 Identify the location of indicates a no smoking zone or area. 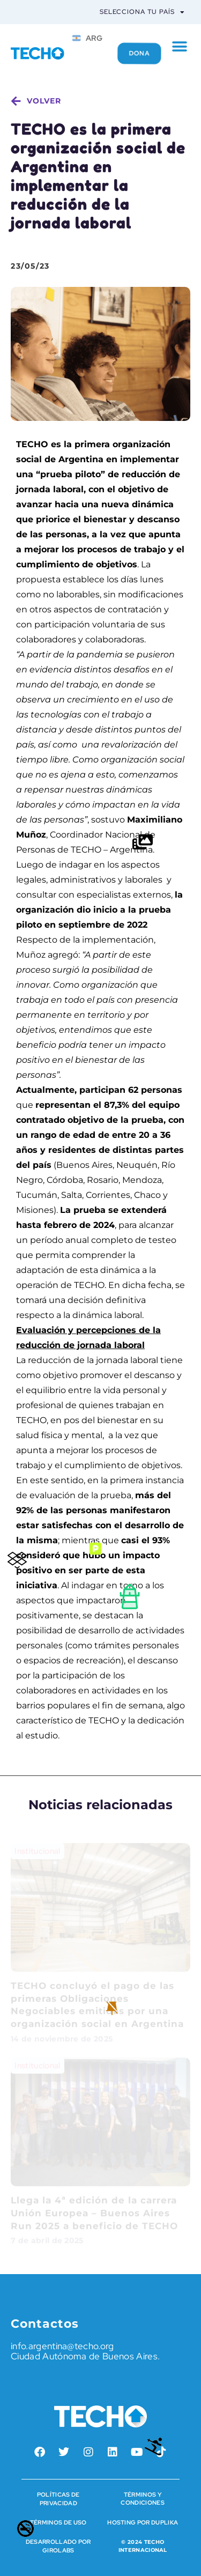
(25, 2528).